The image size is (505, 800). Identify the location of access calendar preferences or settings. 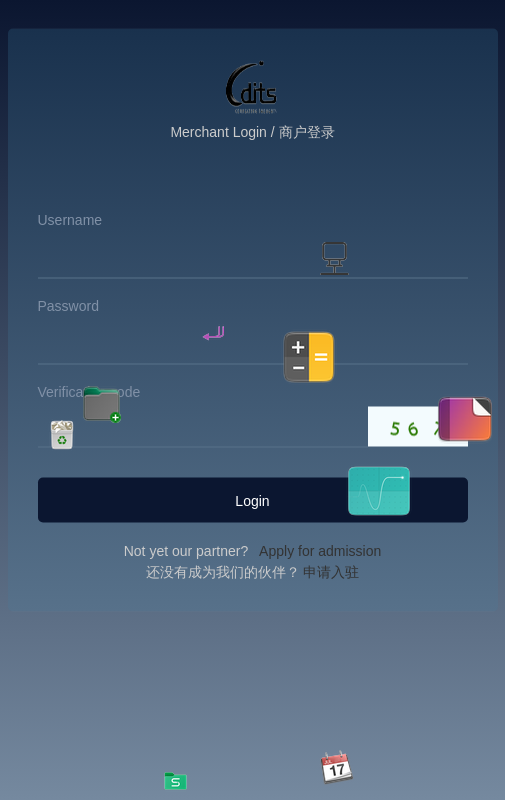
(337, 768).